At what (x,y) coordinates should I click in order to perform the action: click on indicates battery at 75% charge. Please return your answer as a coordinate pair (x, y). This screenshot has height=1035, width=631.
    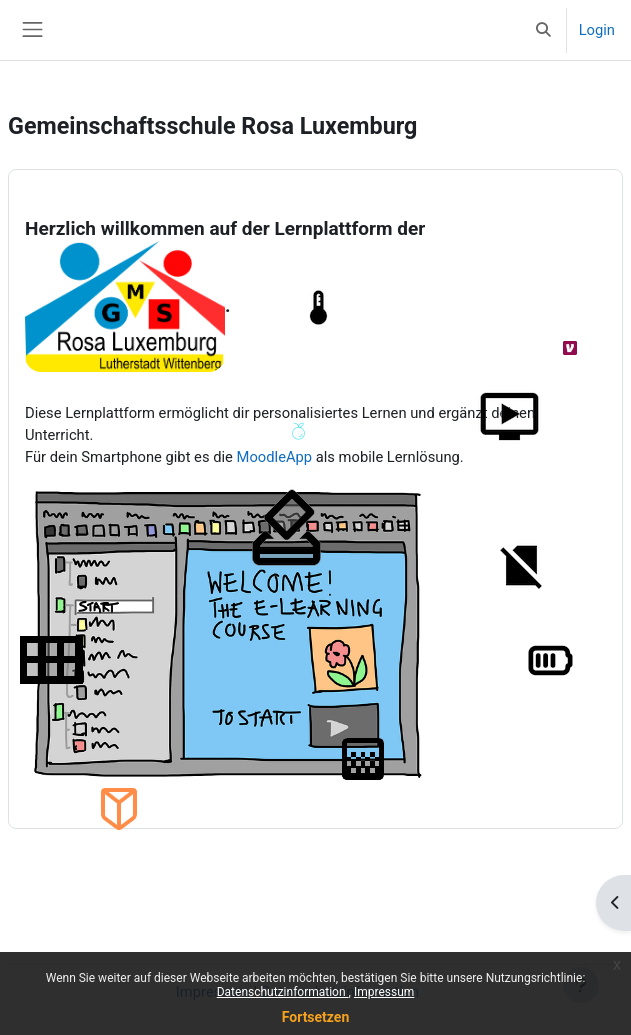
    Looking at the image, I should click on (550, 660).